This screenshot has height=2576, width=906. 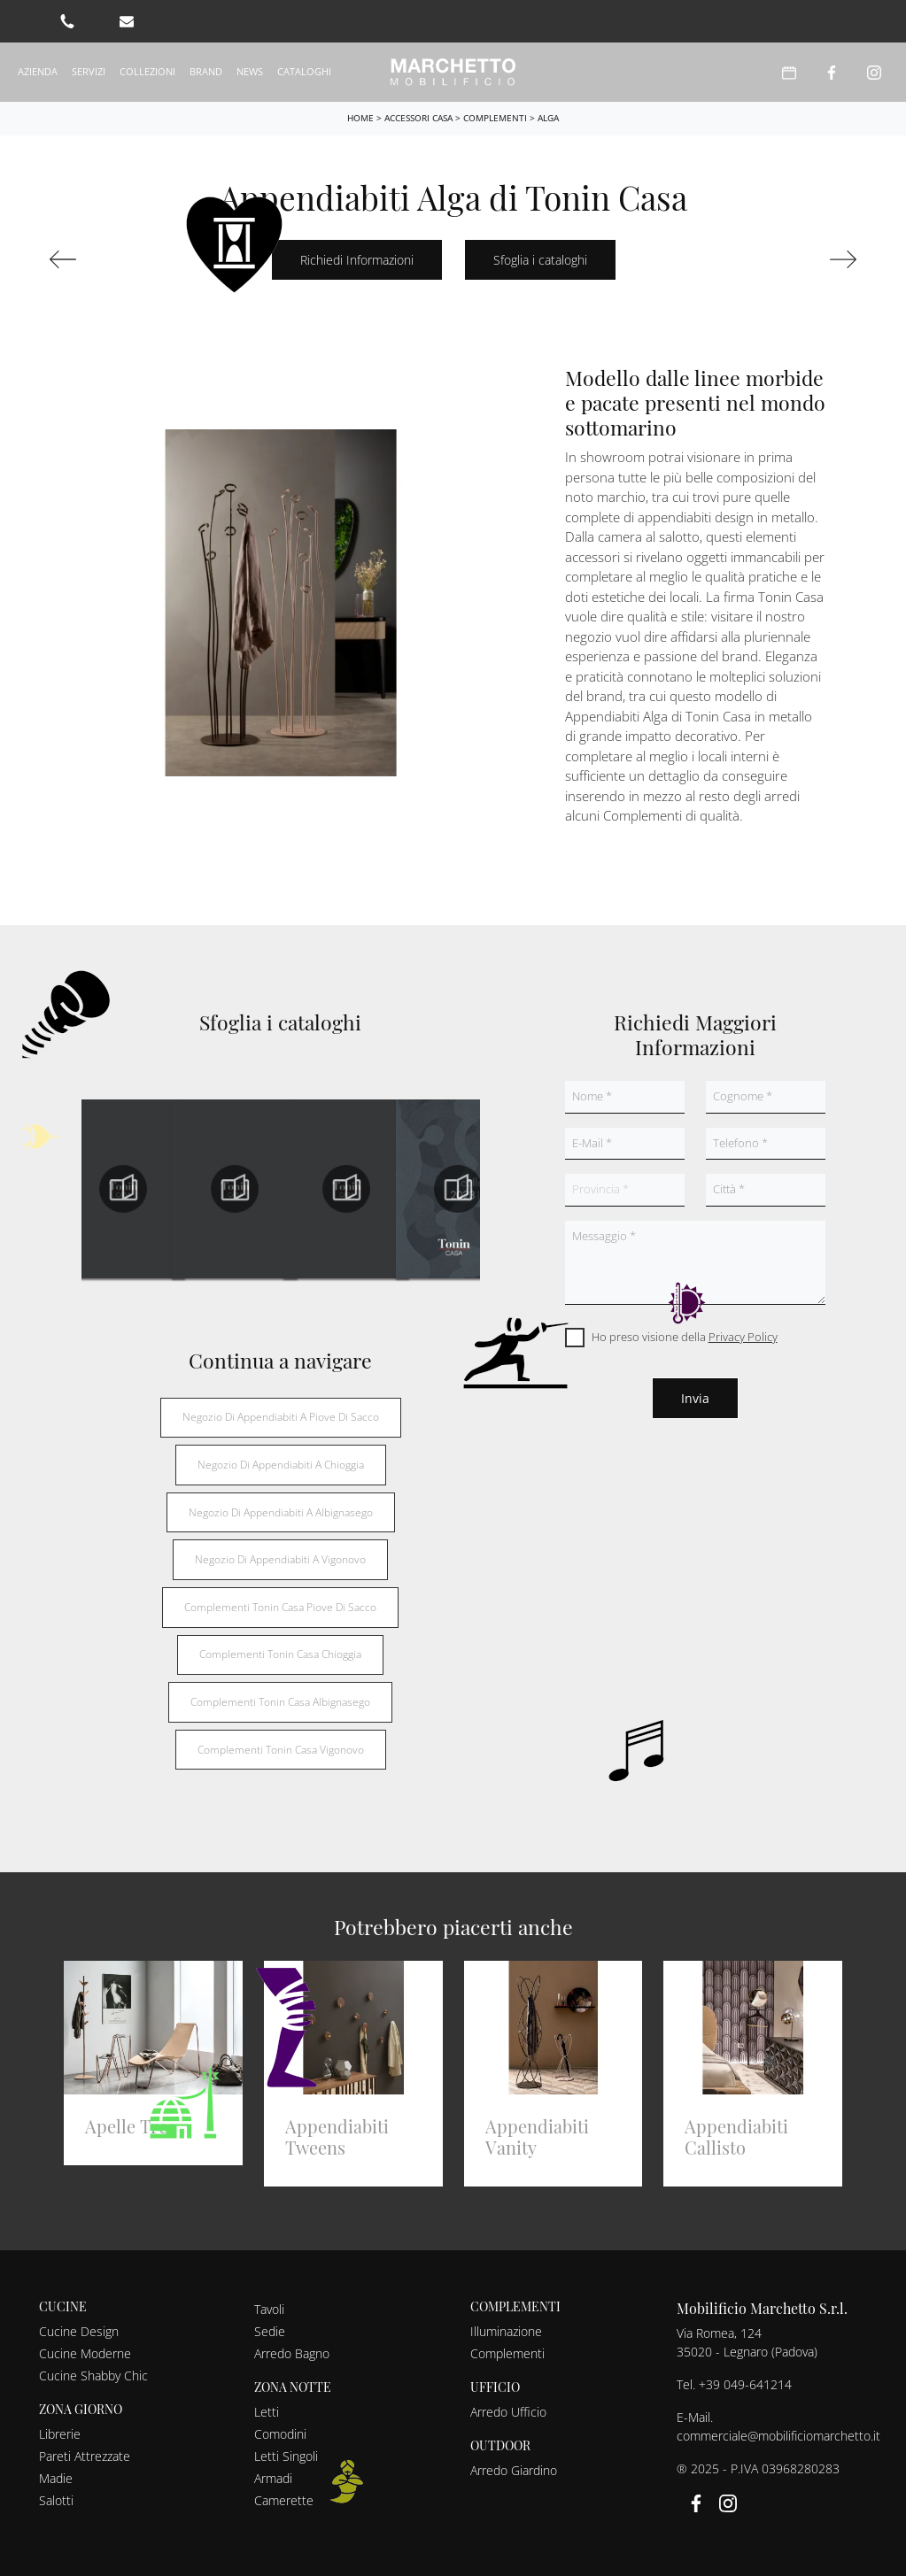 I want to click on access dream journal or sleep tracking features, so click(x=769, y=2062).